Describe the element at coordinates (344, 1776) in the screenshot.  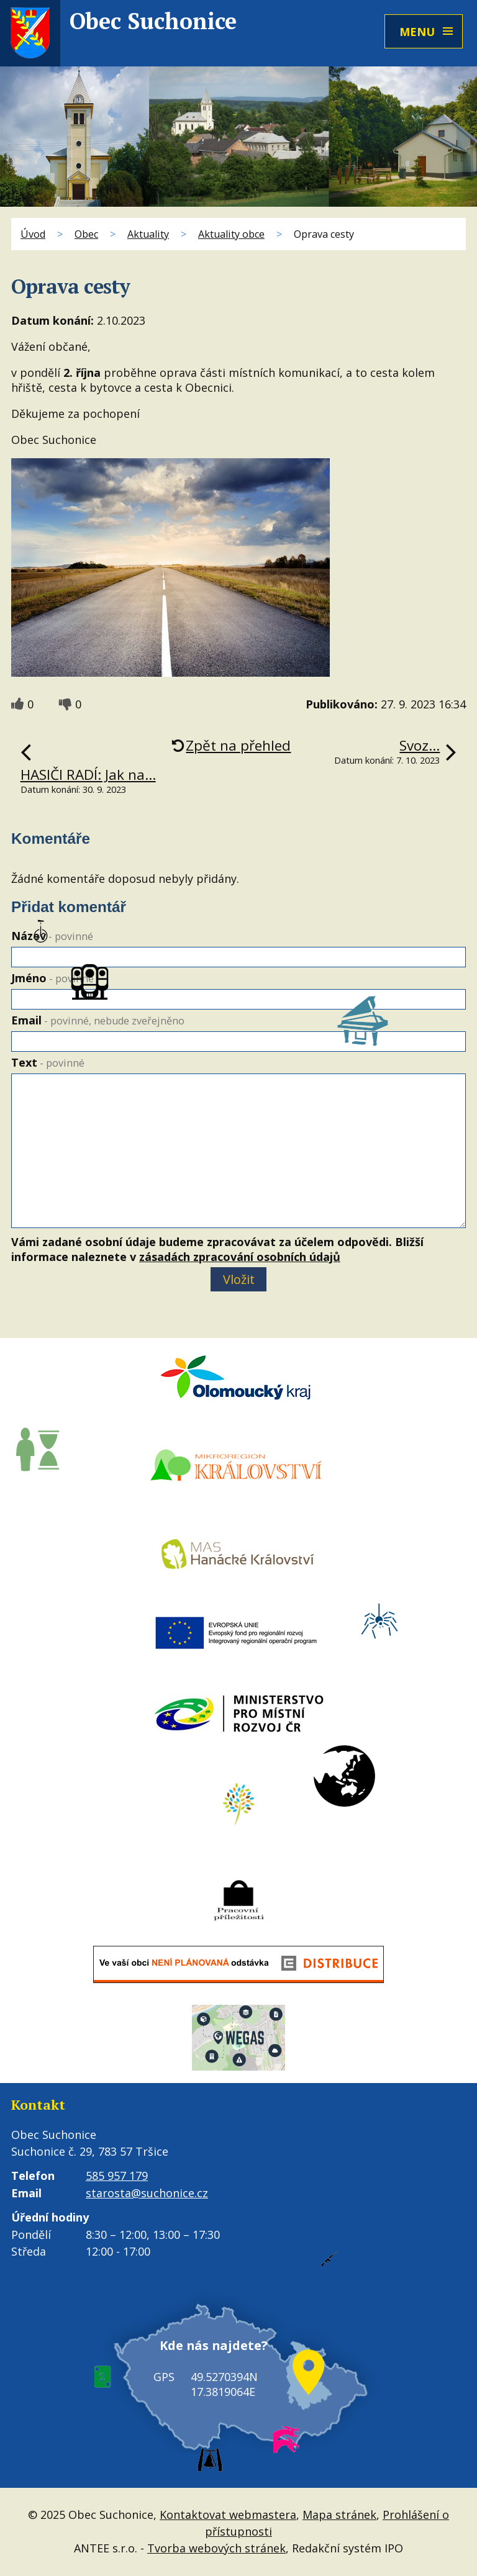
I see `select asia-oceania region` at that location.